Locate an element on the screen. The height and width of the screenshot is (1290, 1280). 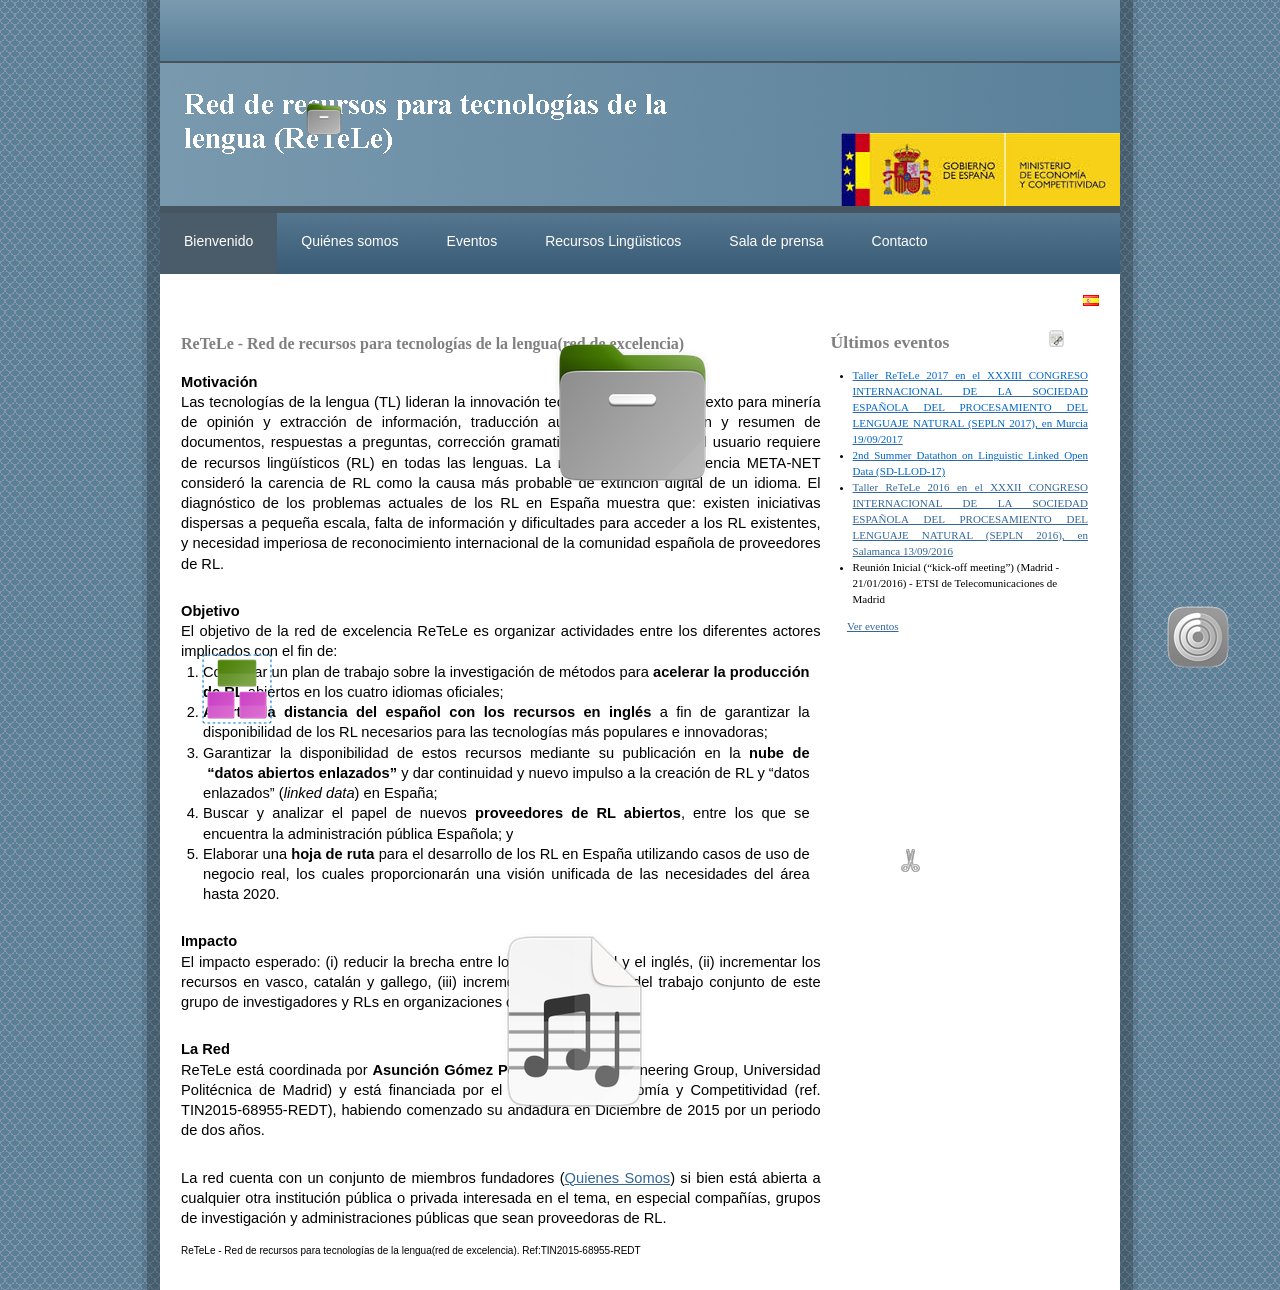
cut selected content to clipboard is located at coordinates (910, 860).